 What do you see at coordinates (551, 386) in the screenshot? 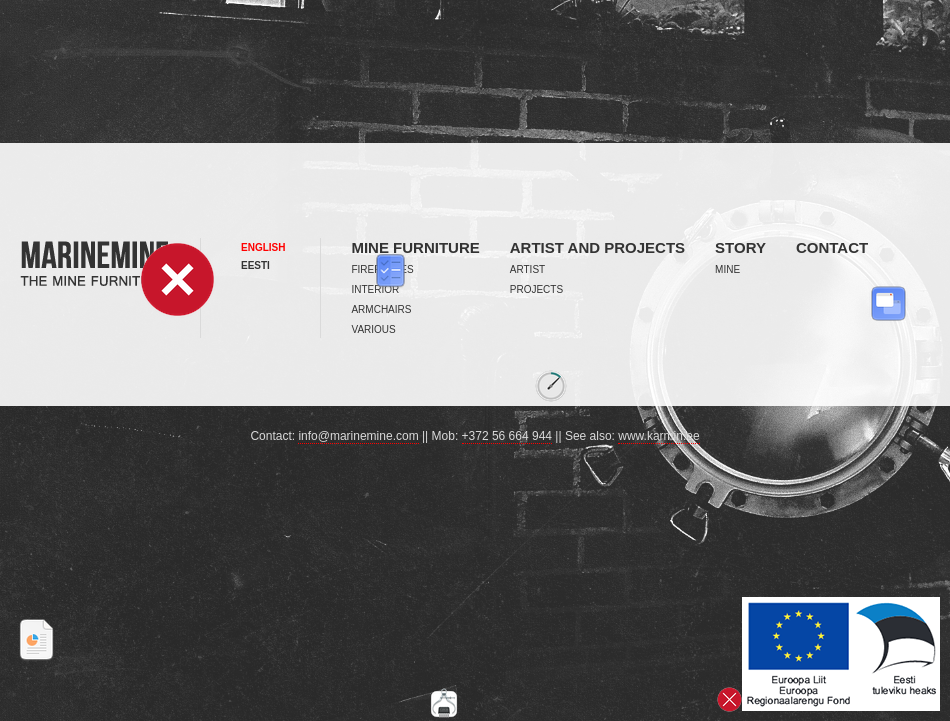
I see `open system profiler to analyze performance` at bounding box center [551, 386].